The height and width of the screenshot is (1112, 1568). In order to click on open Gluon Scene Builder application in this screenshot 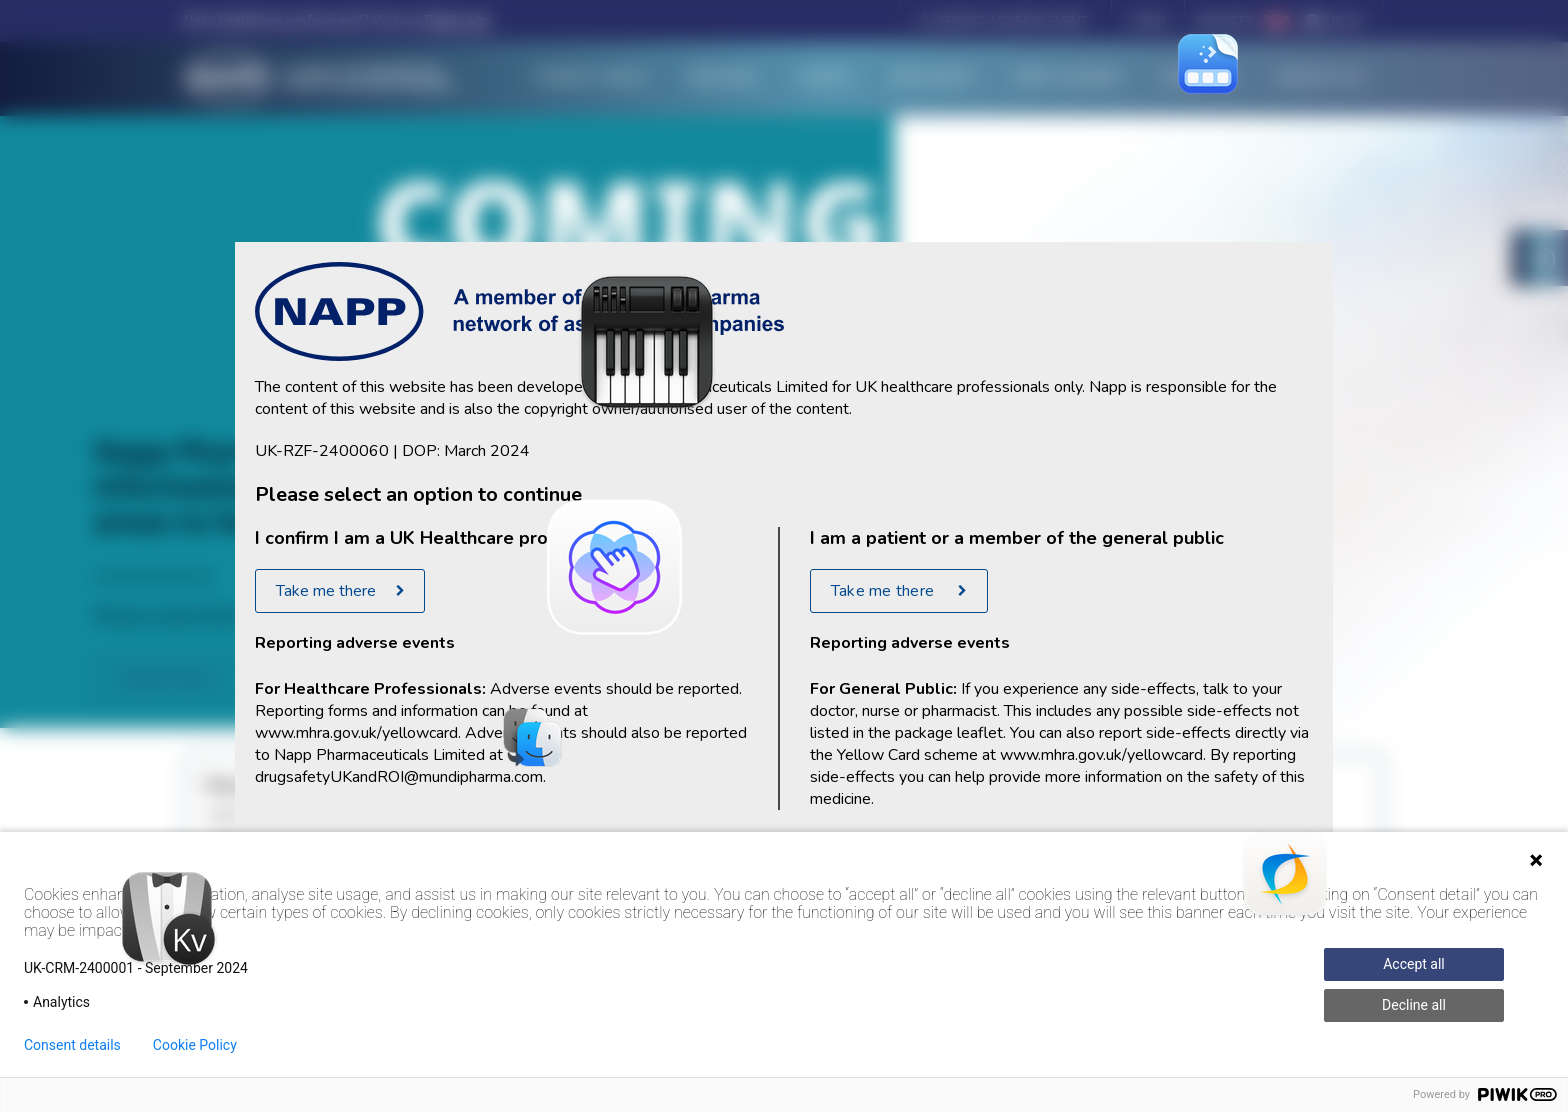, I will do `click(611, 569)`.